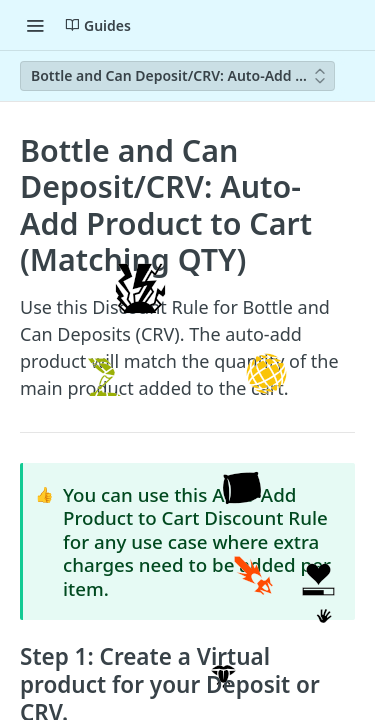 This screenshot has height=720, width=375. I want to click on select robotic leg equipment or upgrade, so click(104, 377).